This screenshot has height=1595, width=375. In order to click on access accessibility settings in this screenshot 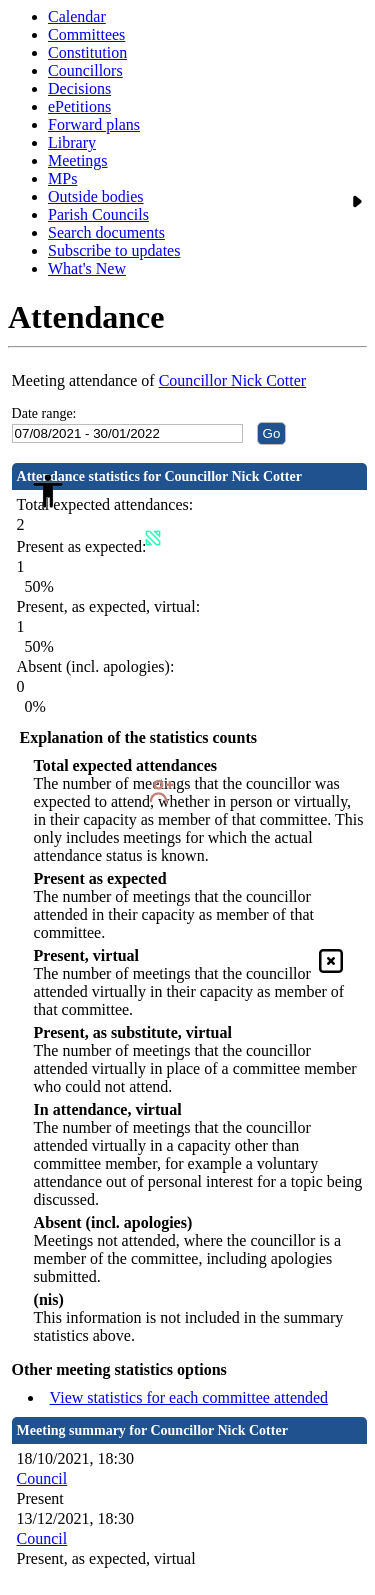, I will do `click(48, 491)`.